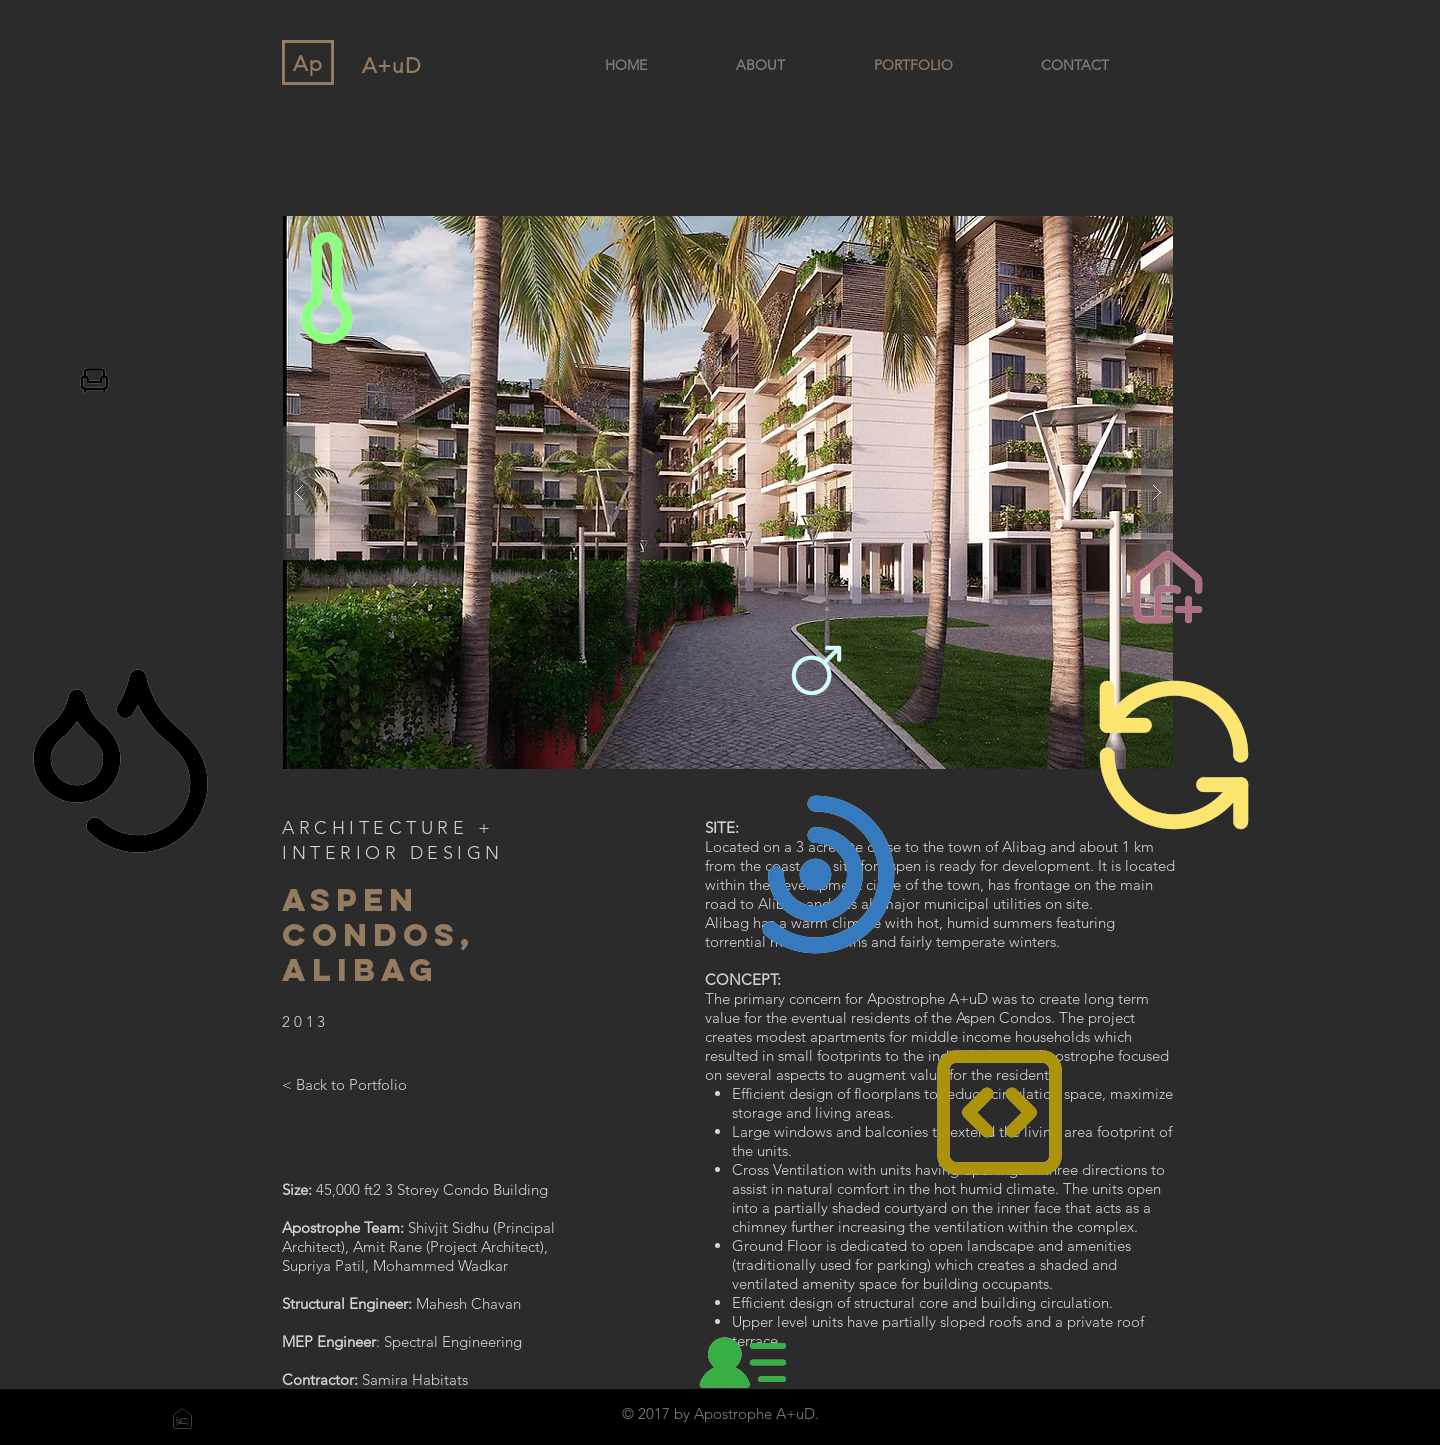  I want to click on find nearby overnight accommodations, so click(182, 1418).